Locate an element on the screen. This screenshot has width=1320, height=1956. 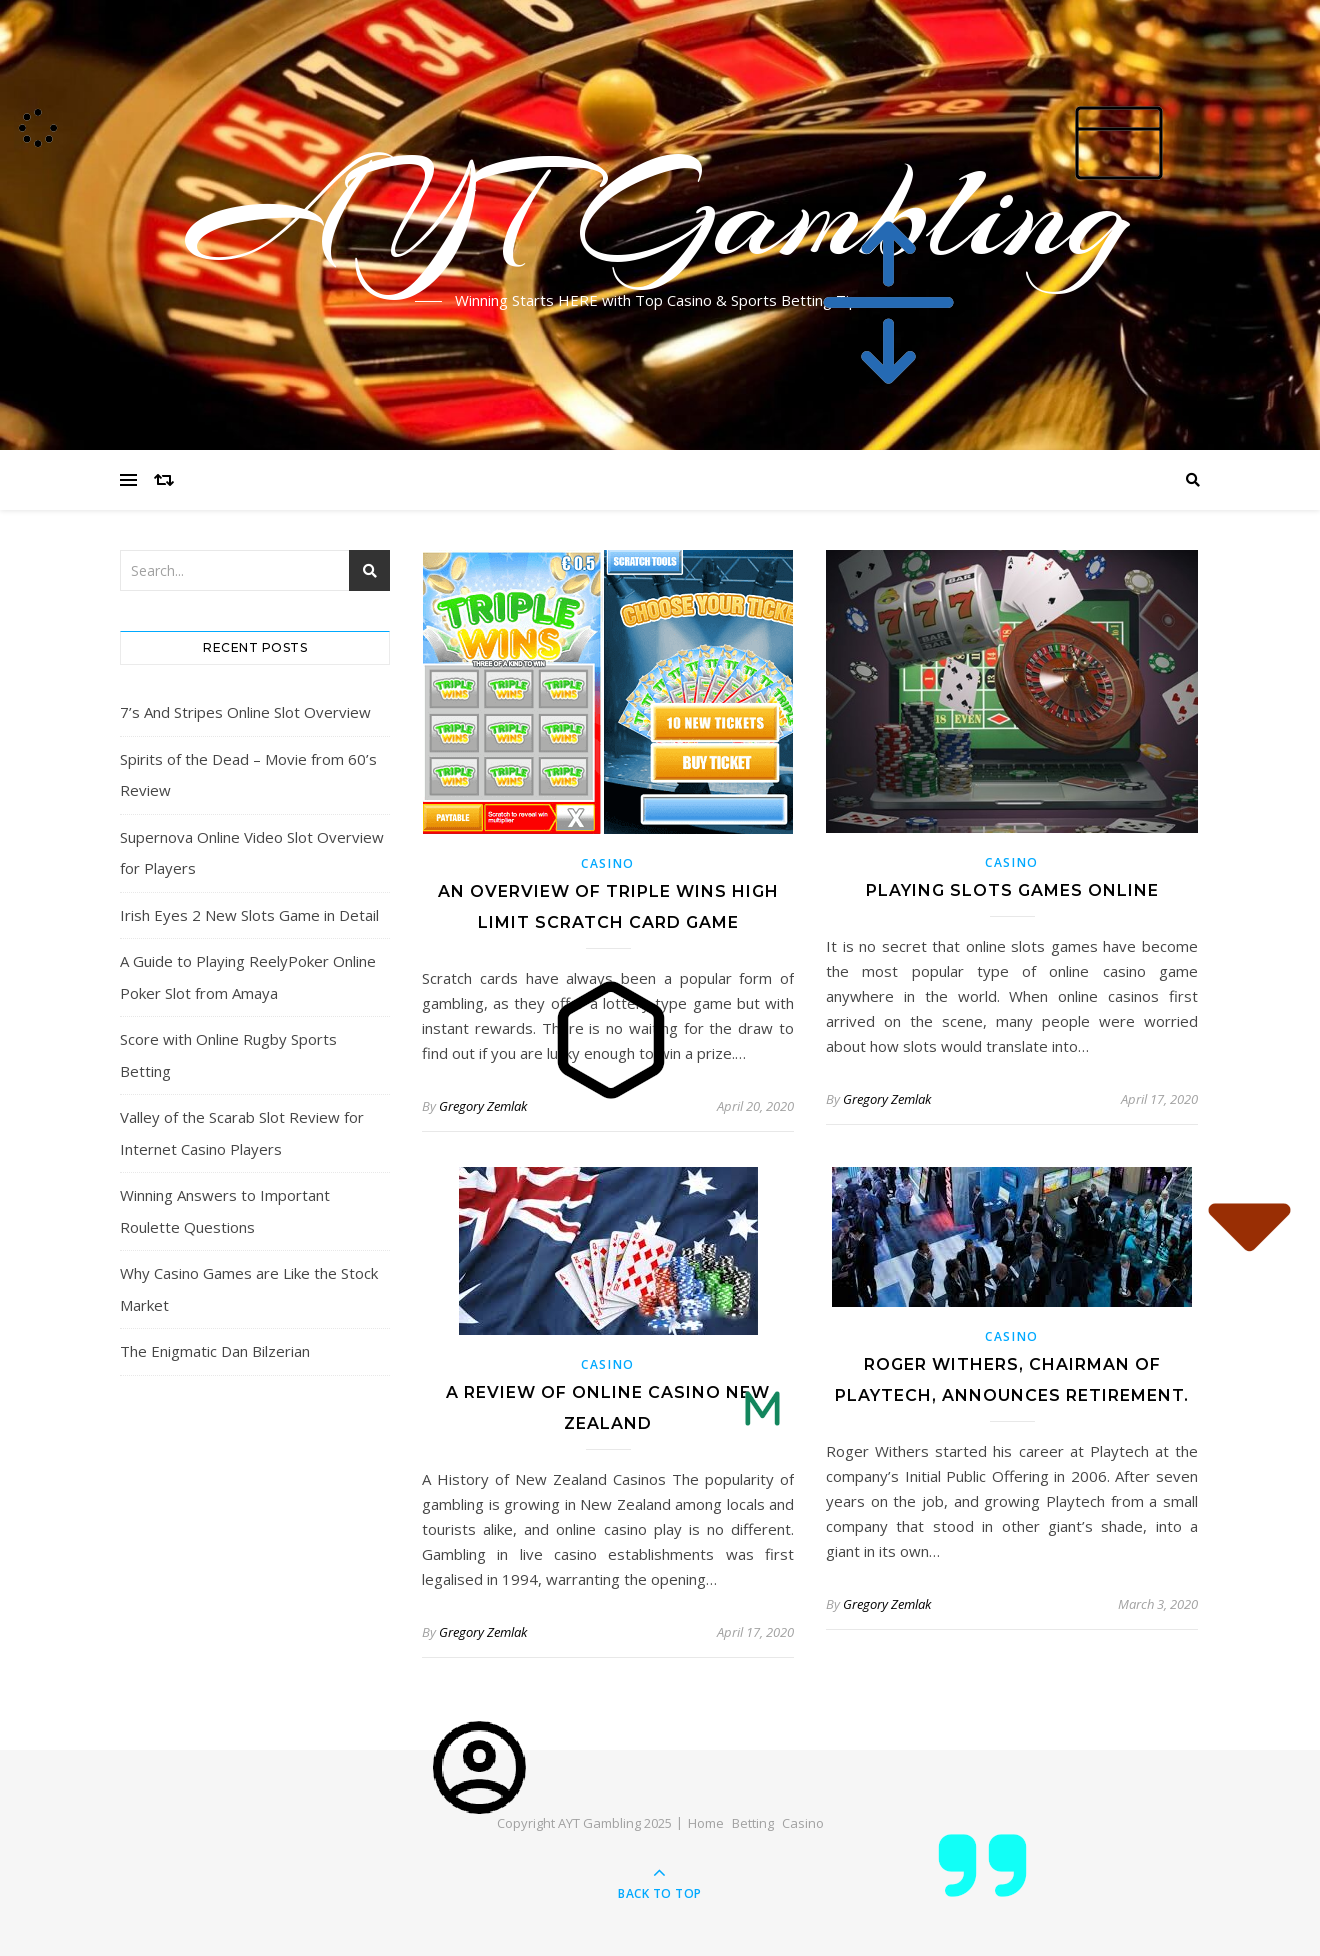
insert a blockquote or citation is located at coordinates (982, 1865).